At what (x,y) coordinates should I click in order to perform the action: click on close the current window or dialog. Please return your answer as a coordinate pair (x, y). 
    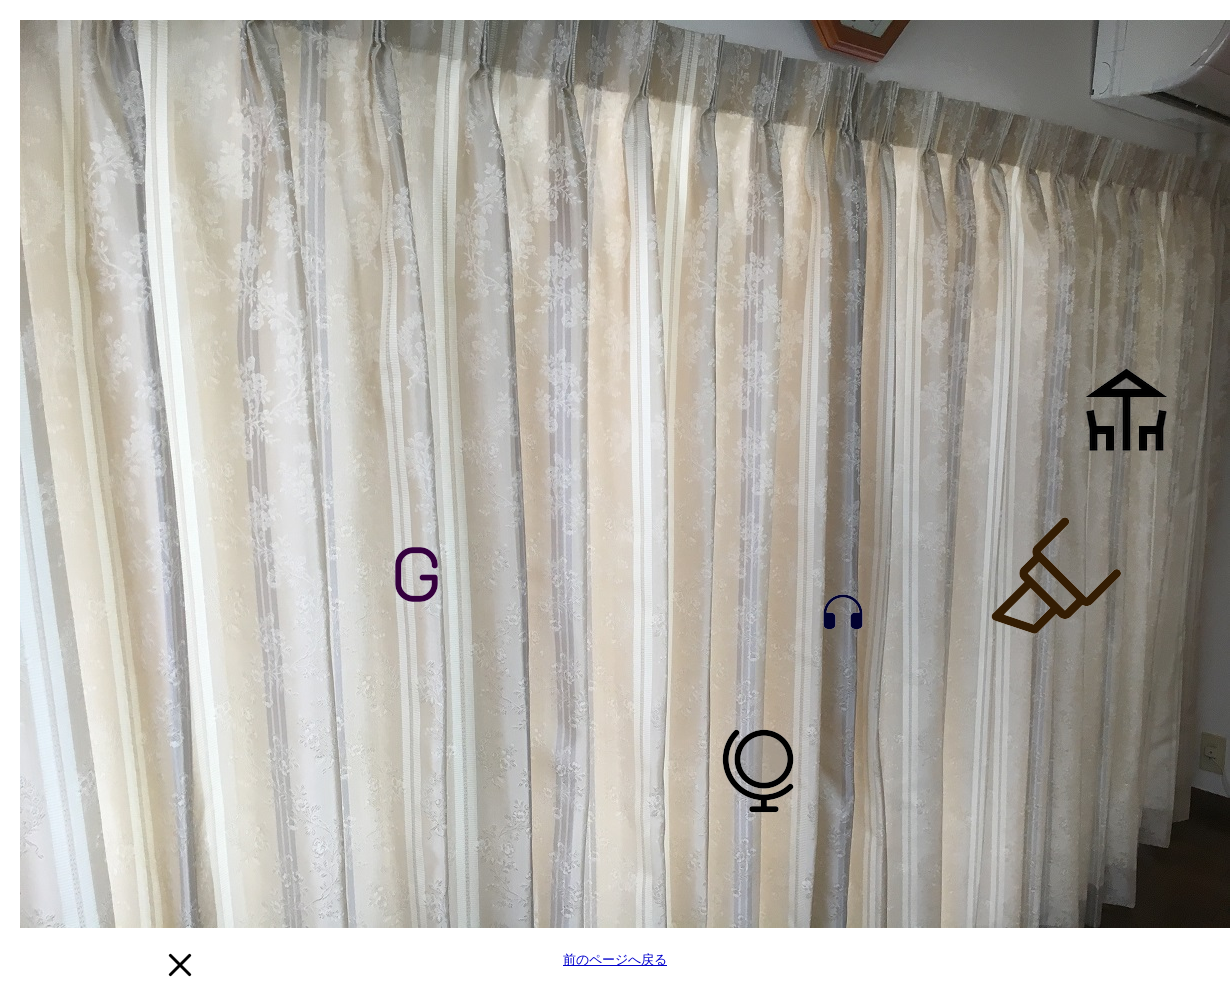
    Looking at the image, I should click on (180, 965).